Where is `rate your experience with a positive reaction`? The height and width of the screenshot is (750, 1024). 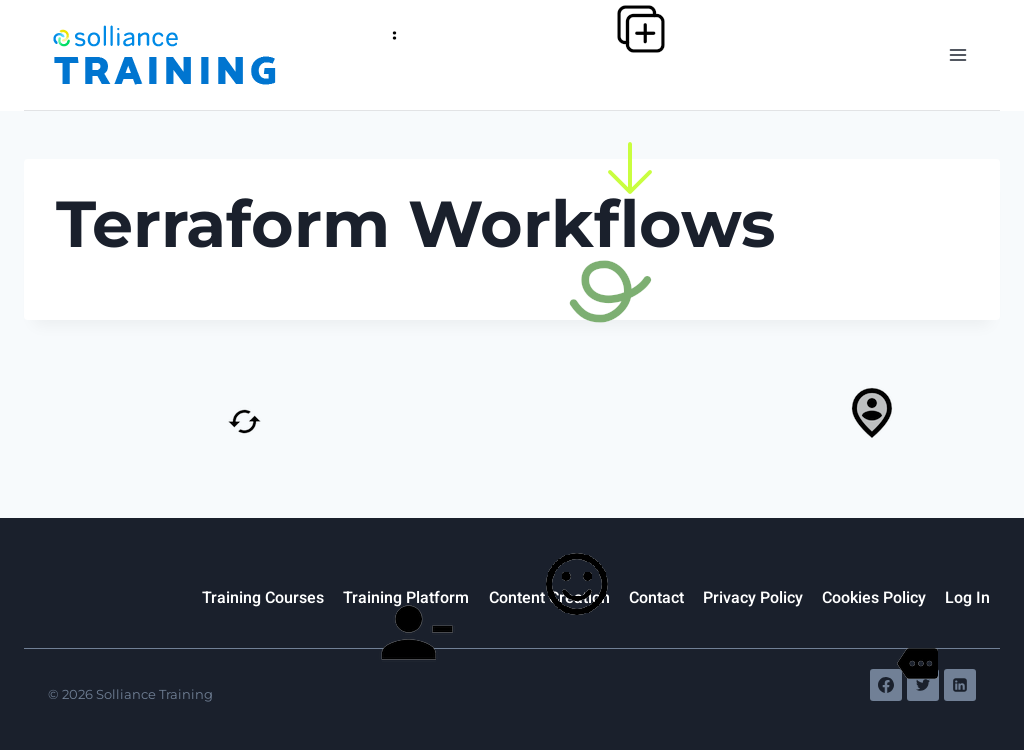
rate your experience with a positive reaction is located at coordinates (577, 584).